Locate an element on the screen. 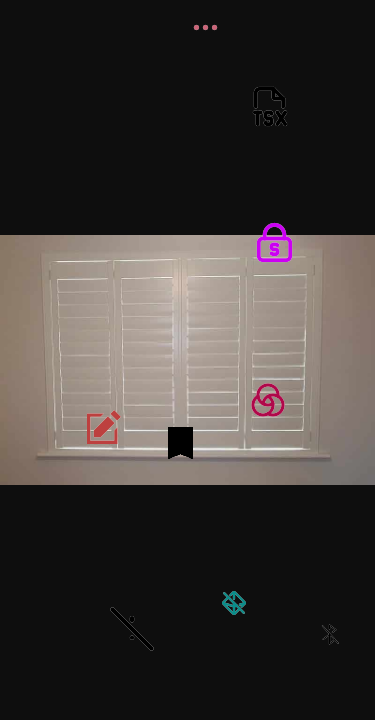  access your spaces or workspaces is located at coordinates (268, 400).